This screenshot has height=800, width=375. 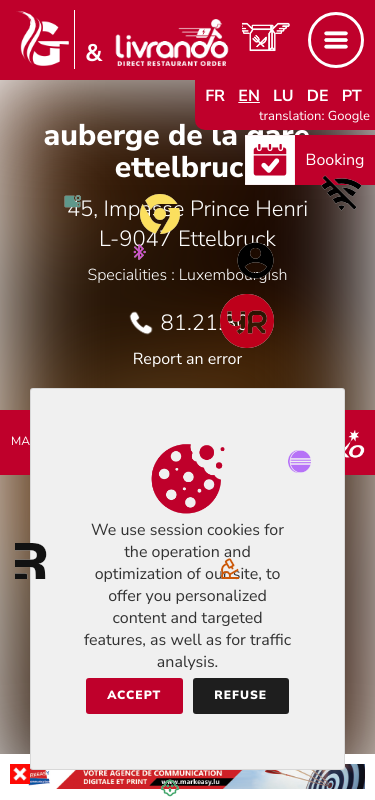 What do you see at coordinates (170, 788) in the screenshot?
I see `ghost mode or incognito status indicator` at bounding box center [170, 788].